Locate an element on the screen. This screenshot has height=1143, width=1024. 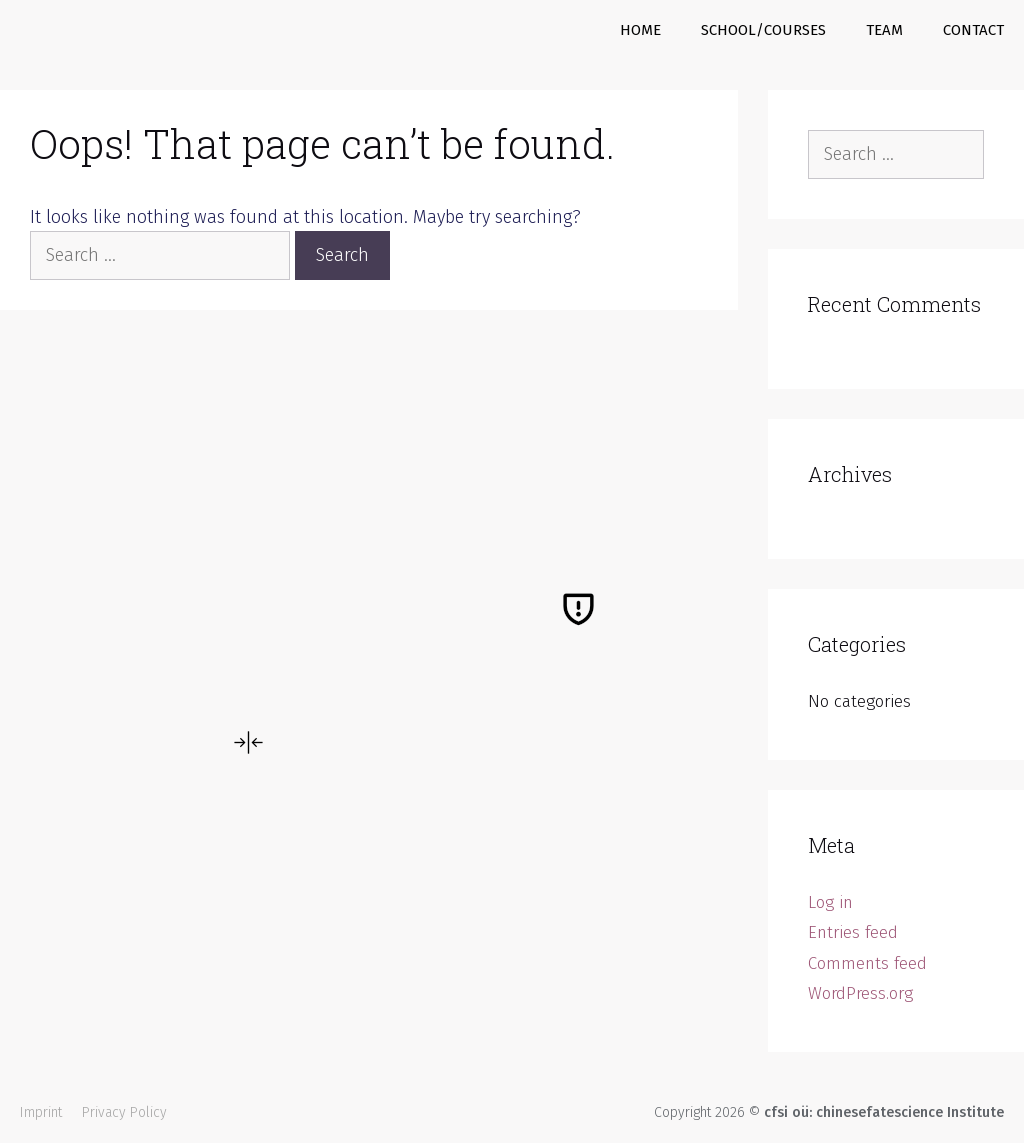
security warning or alert detected is located at coordinates (578, 607).